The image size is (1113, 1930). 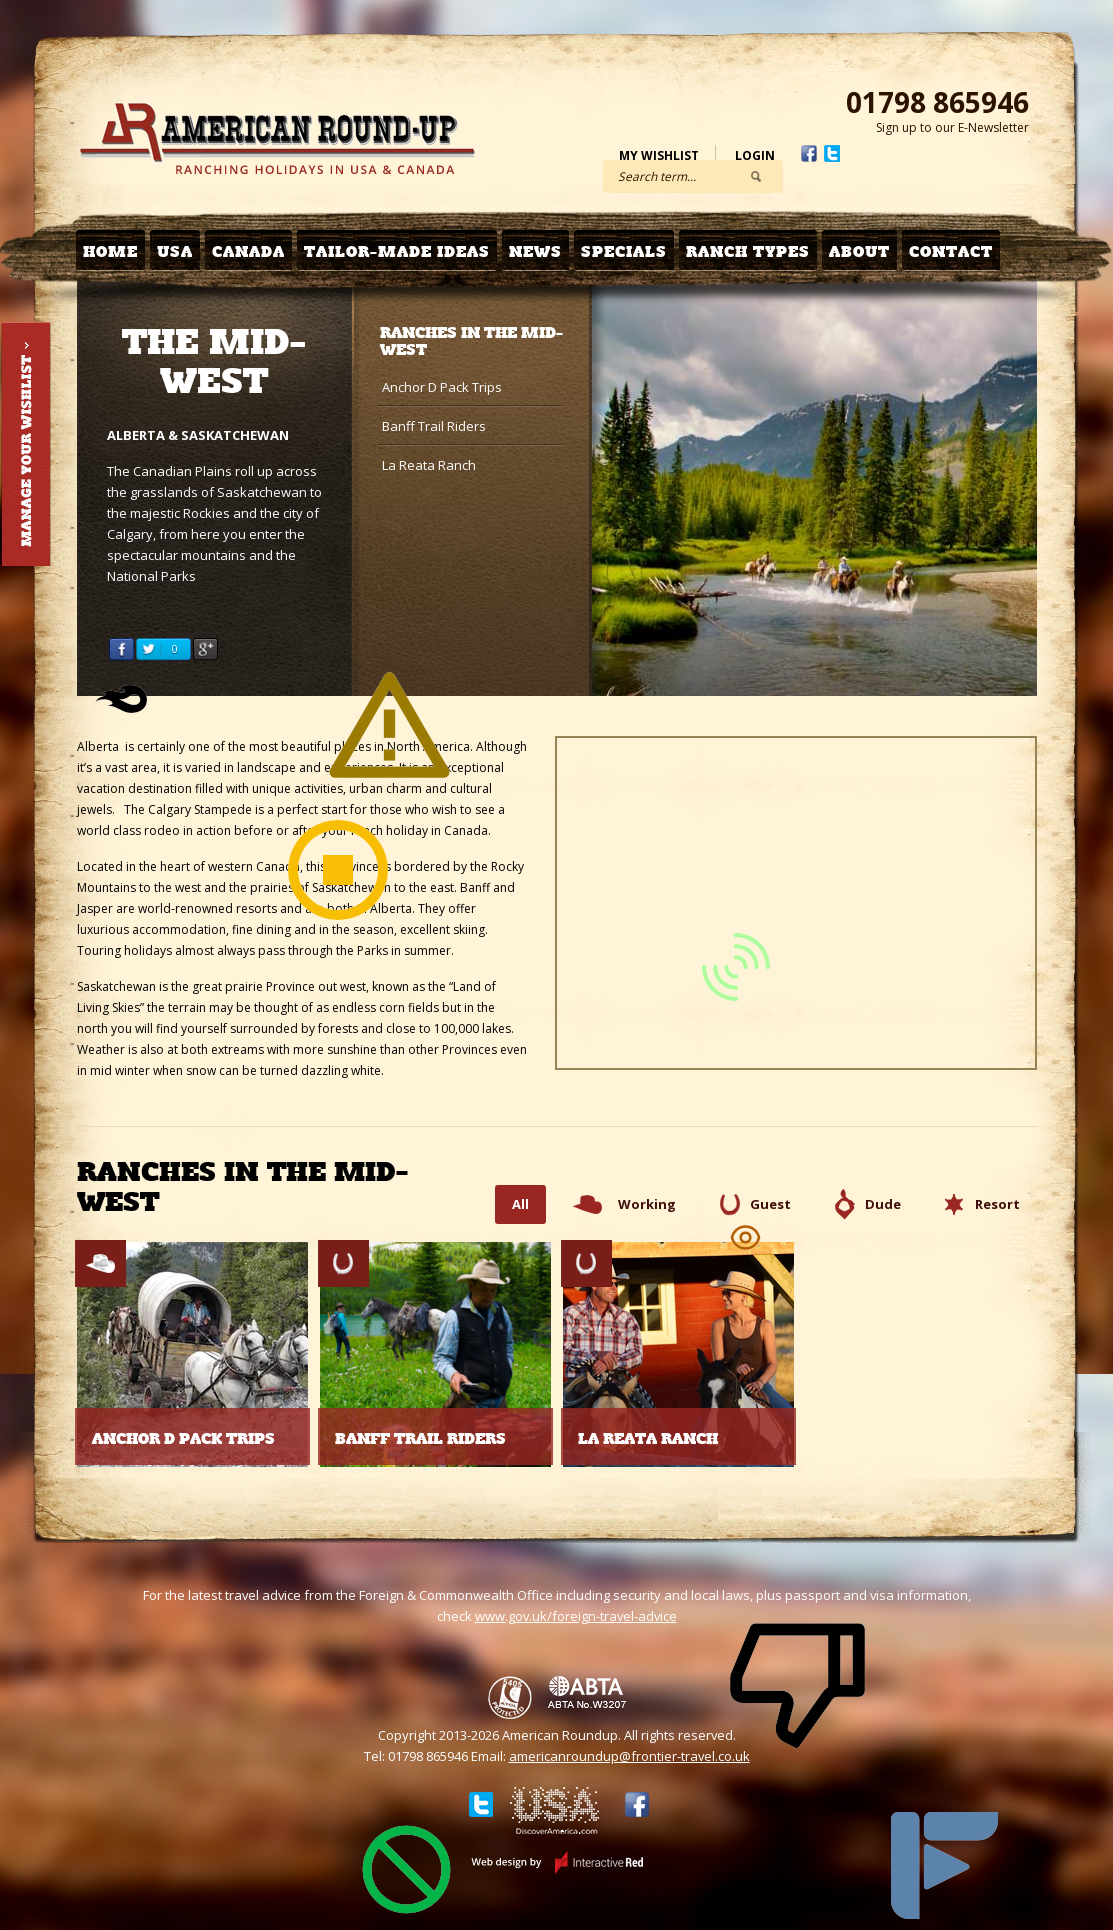 What do you see at coordinates (389, 726) in the screenshot?
I see `indicates a warning or alert status` at bounding box center [389, 726].